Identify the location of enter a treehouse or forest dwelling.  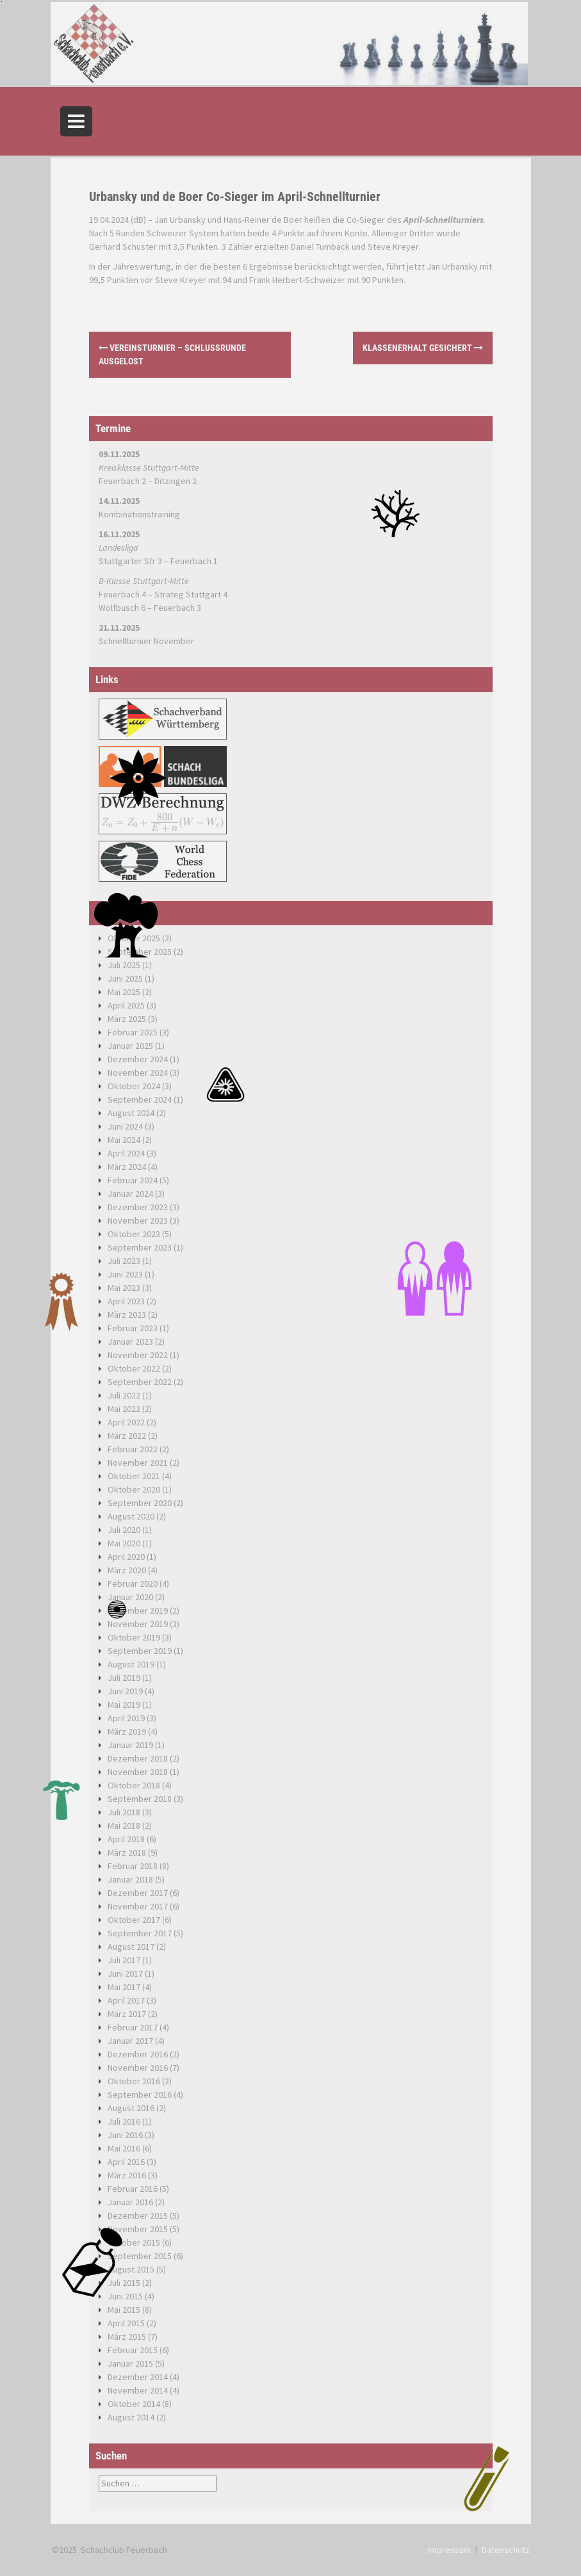
(125, 923).